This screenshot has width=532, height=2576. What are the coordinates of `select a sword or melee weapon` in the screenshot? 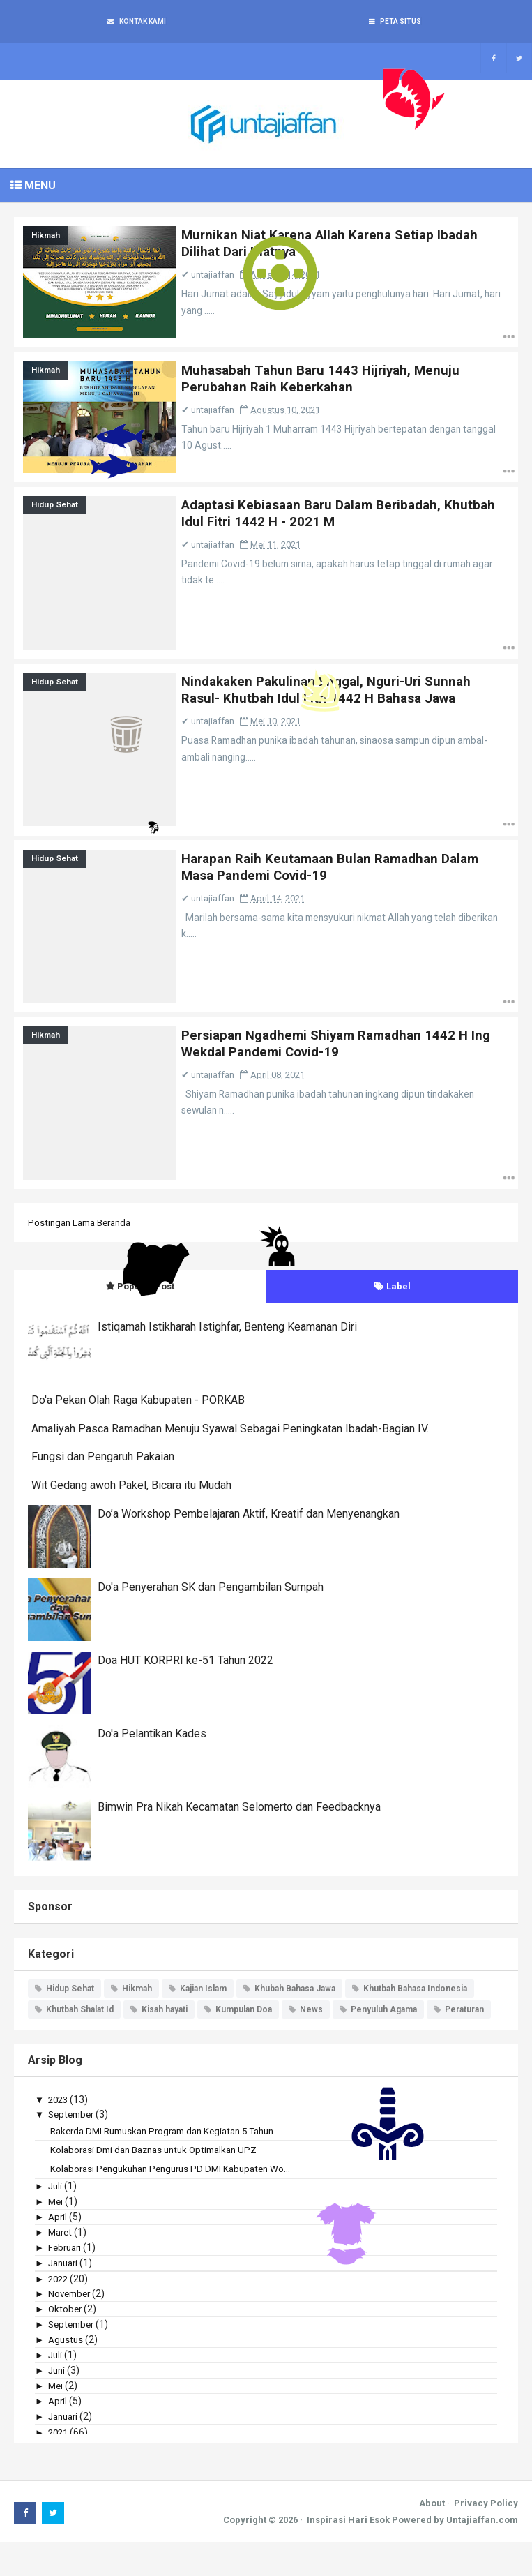 It's located at (388, 2123).